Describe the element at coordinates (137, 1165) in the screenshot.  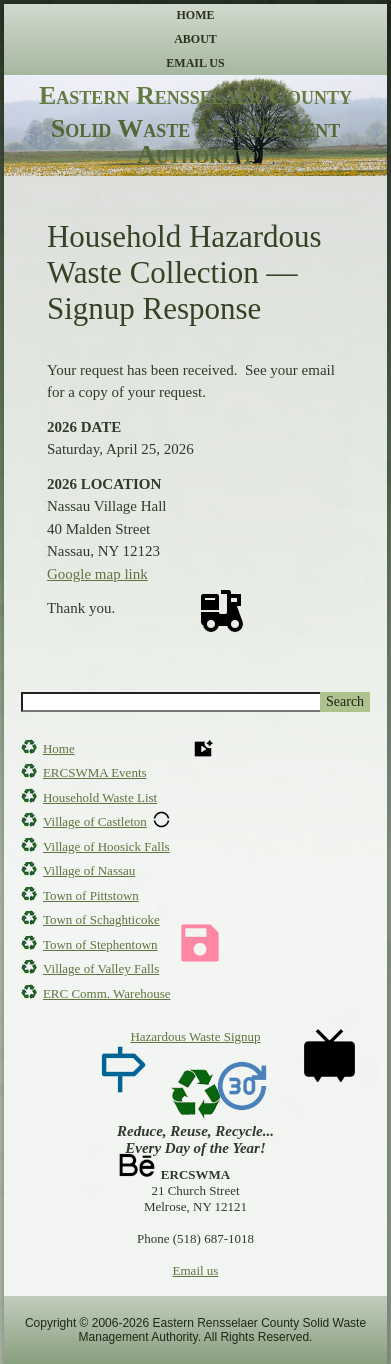
I see `visit behance profile or portfolio` at that location.